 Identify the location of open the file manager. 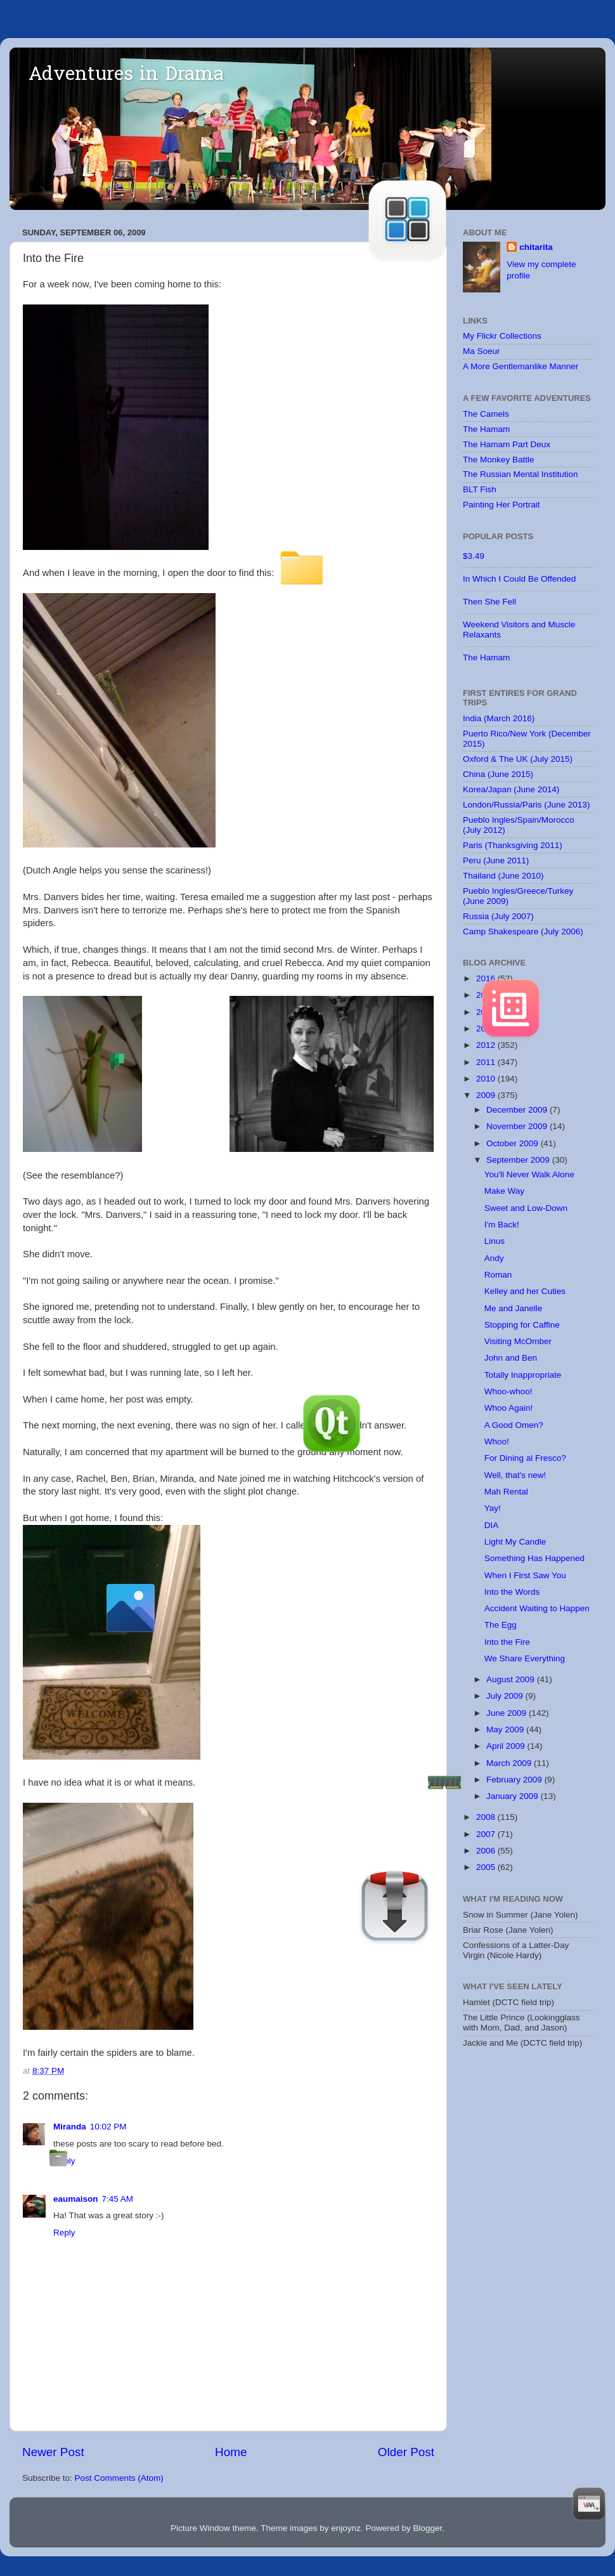
(58, 2158).